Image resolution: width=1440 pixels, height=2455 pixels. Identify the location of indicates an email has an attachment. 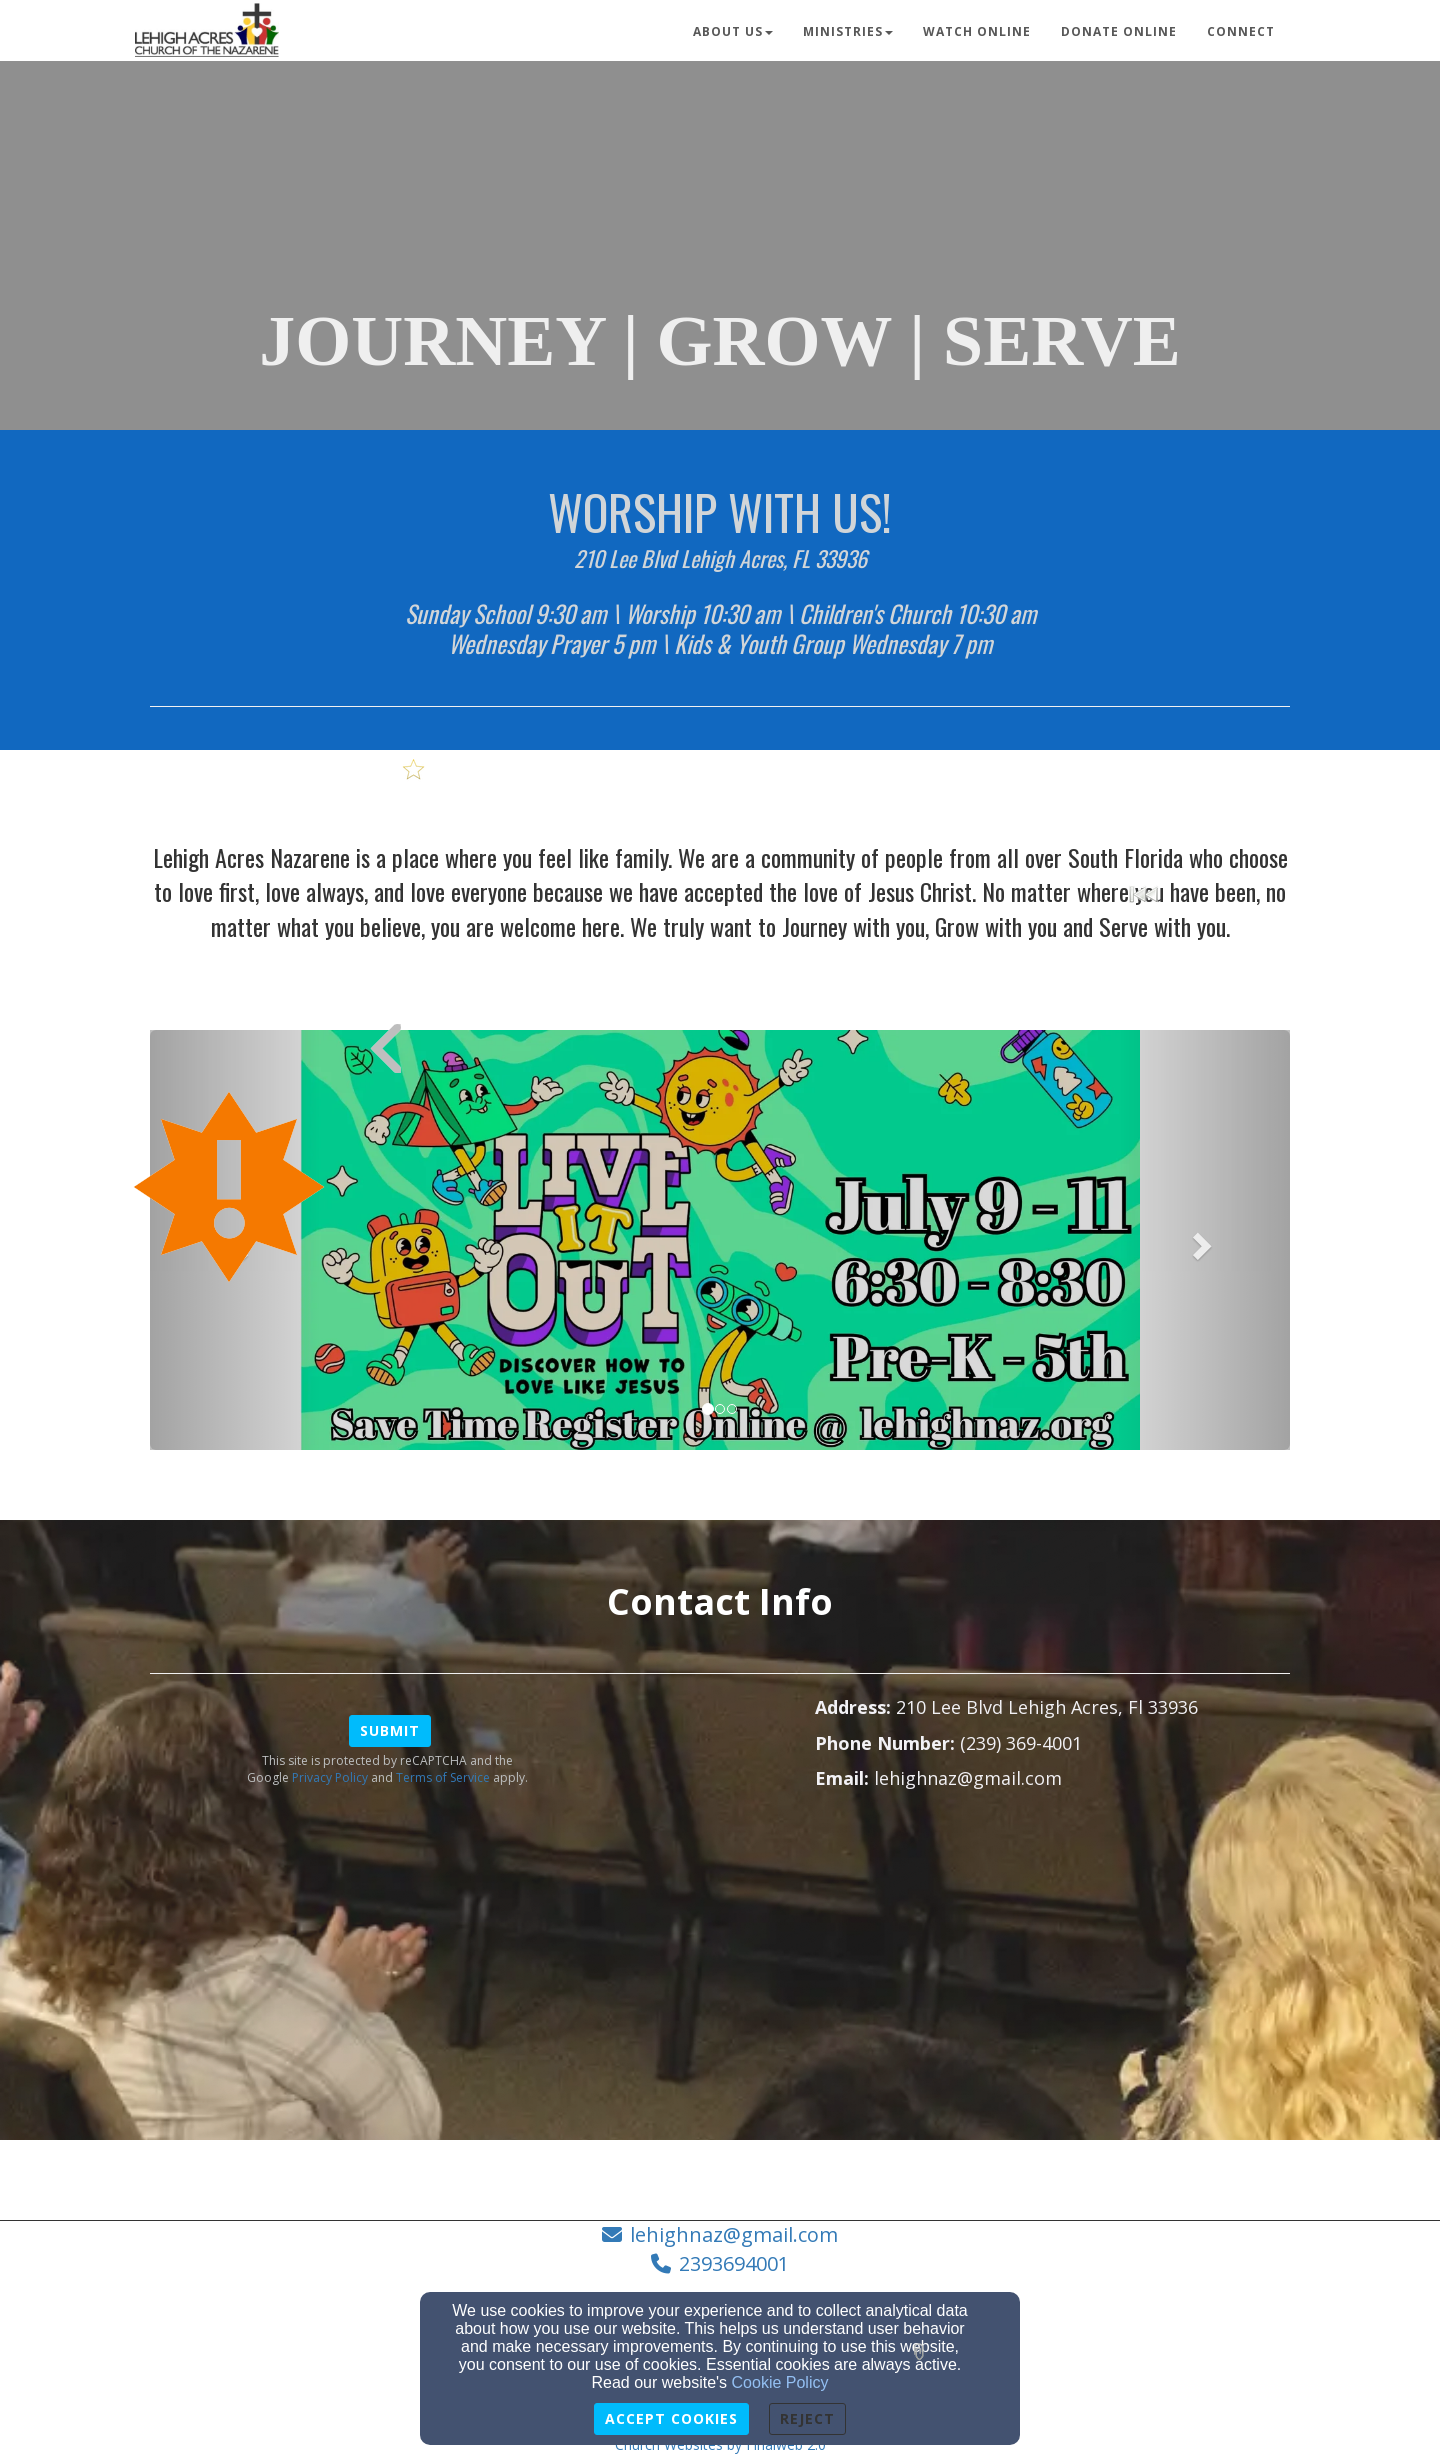
(918, 2351).